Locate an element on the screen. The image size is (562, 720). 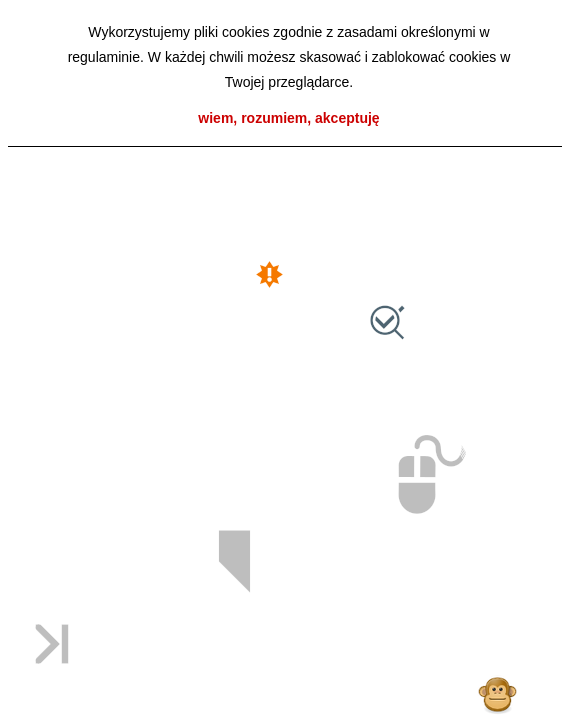
set the starting point of a text selection is located at coordinates (234, 561).